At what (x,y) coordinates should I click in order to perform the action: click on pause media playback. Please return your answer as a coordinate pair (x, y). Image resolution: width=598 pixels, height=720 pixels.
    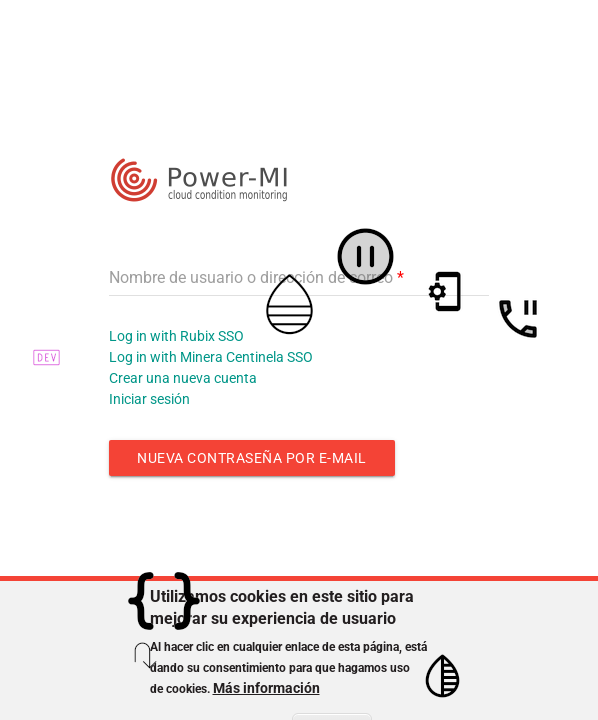
    Looking at the image, I should click on (365, 256).